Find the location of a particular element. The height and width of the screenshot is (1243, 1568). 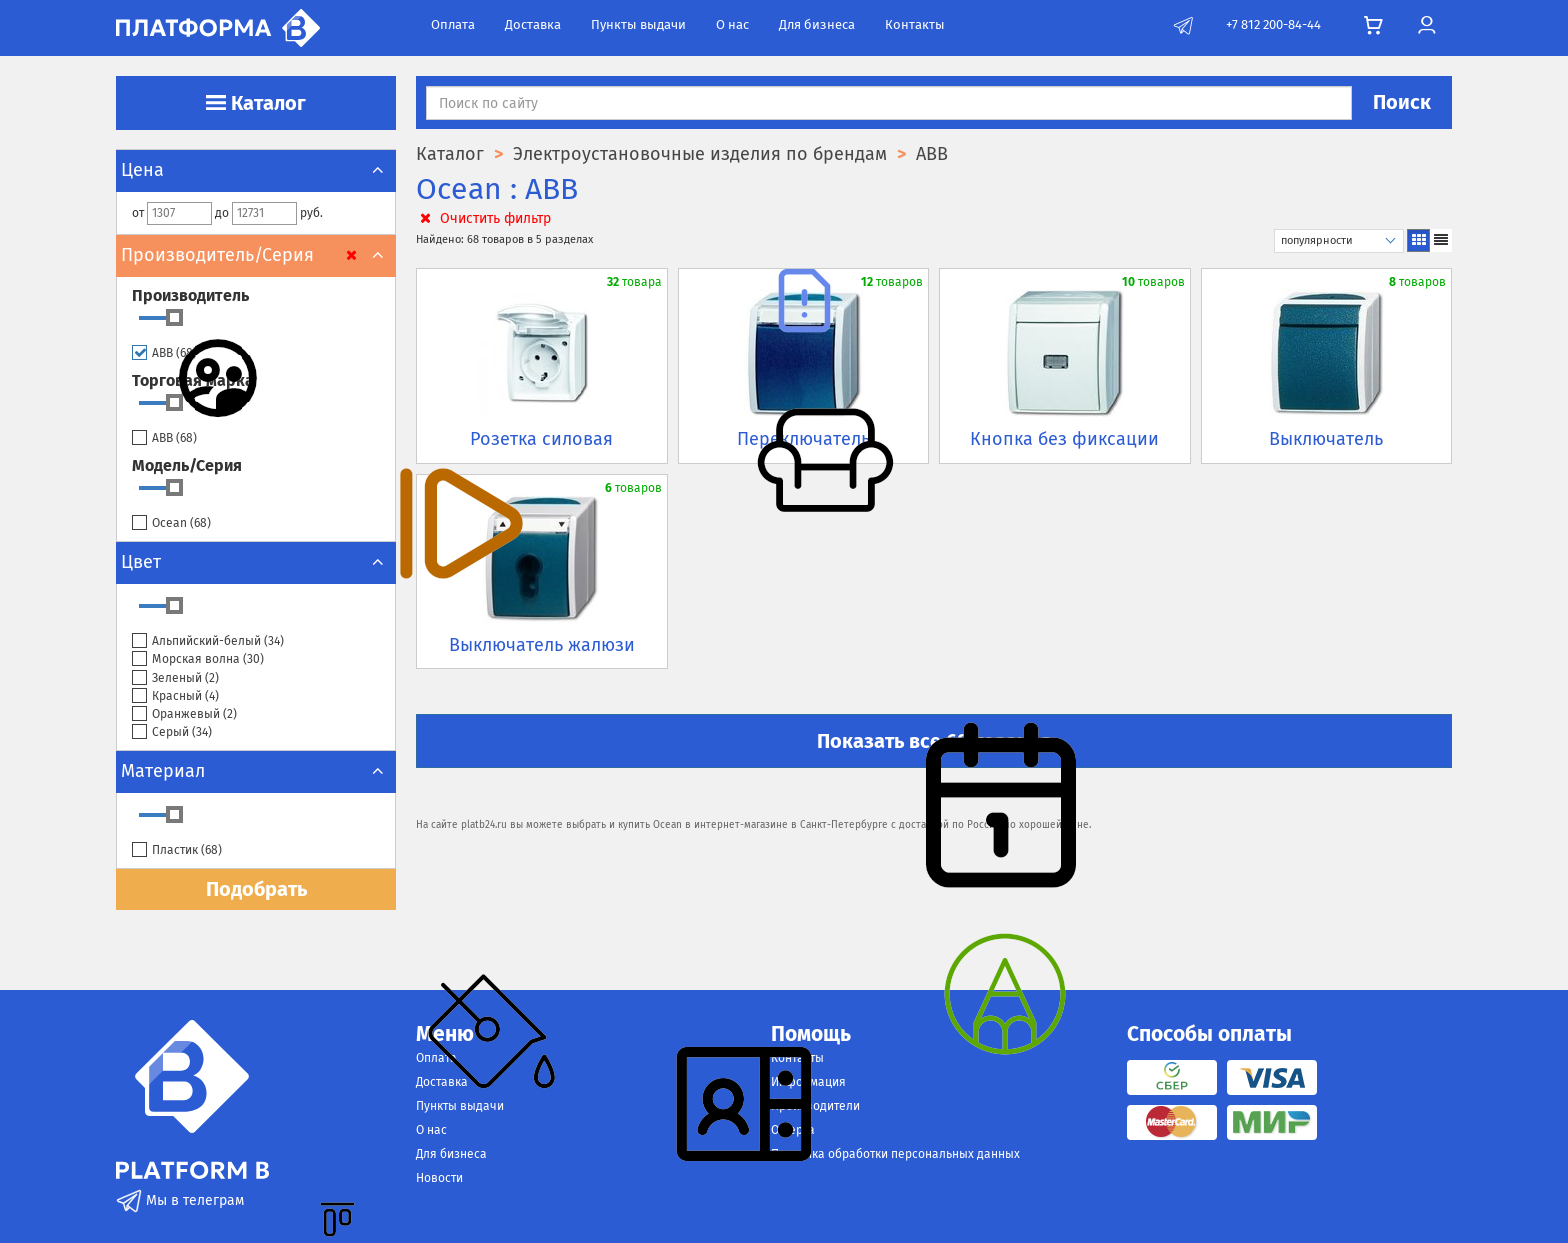

indicates a file with an error or issue is located at coordinates (804, 300).